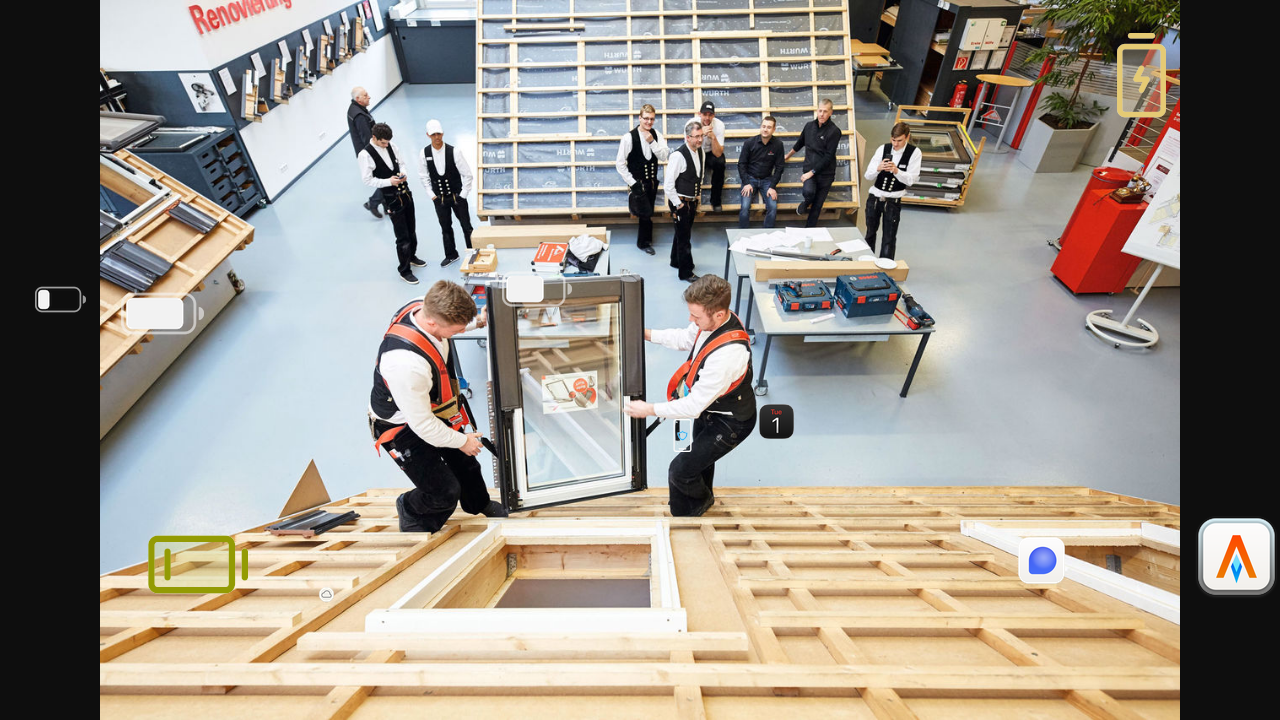  What do you see at coordinates (537, 289) in the screenshot?
I see `indicates battery level at 60% charge` at bounding box center [537, 289].